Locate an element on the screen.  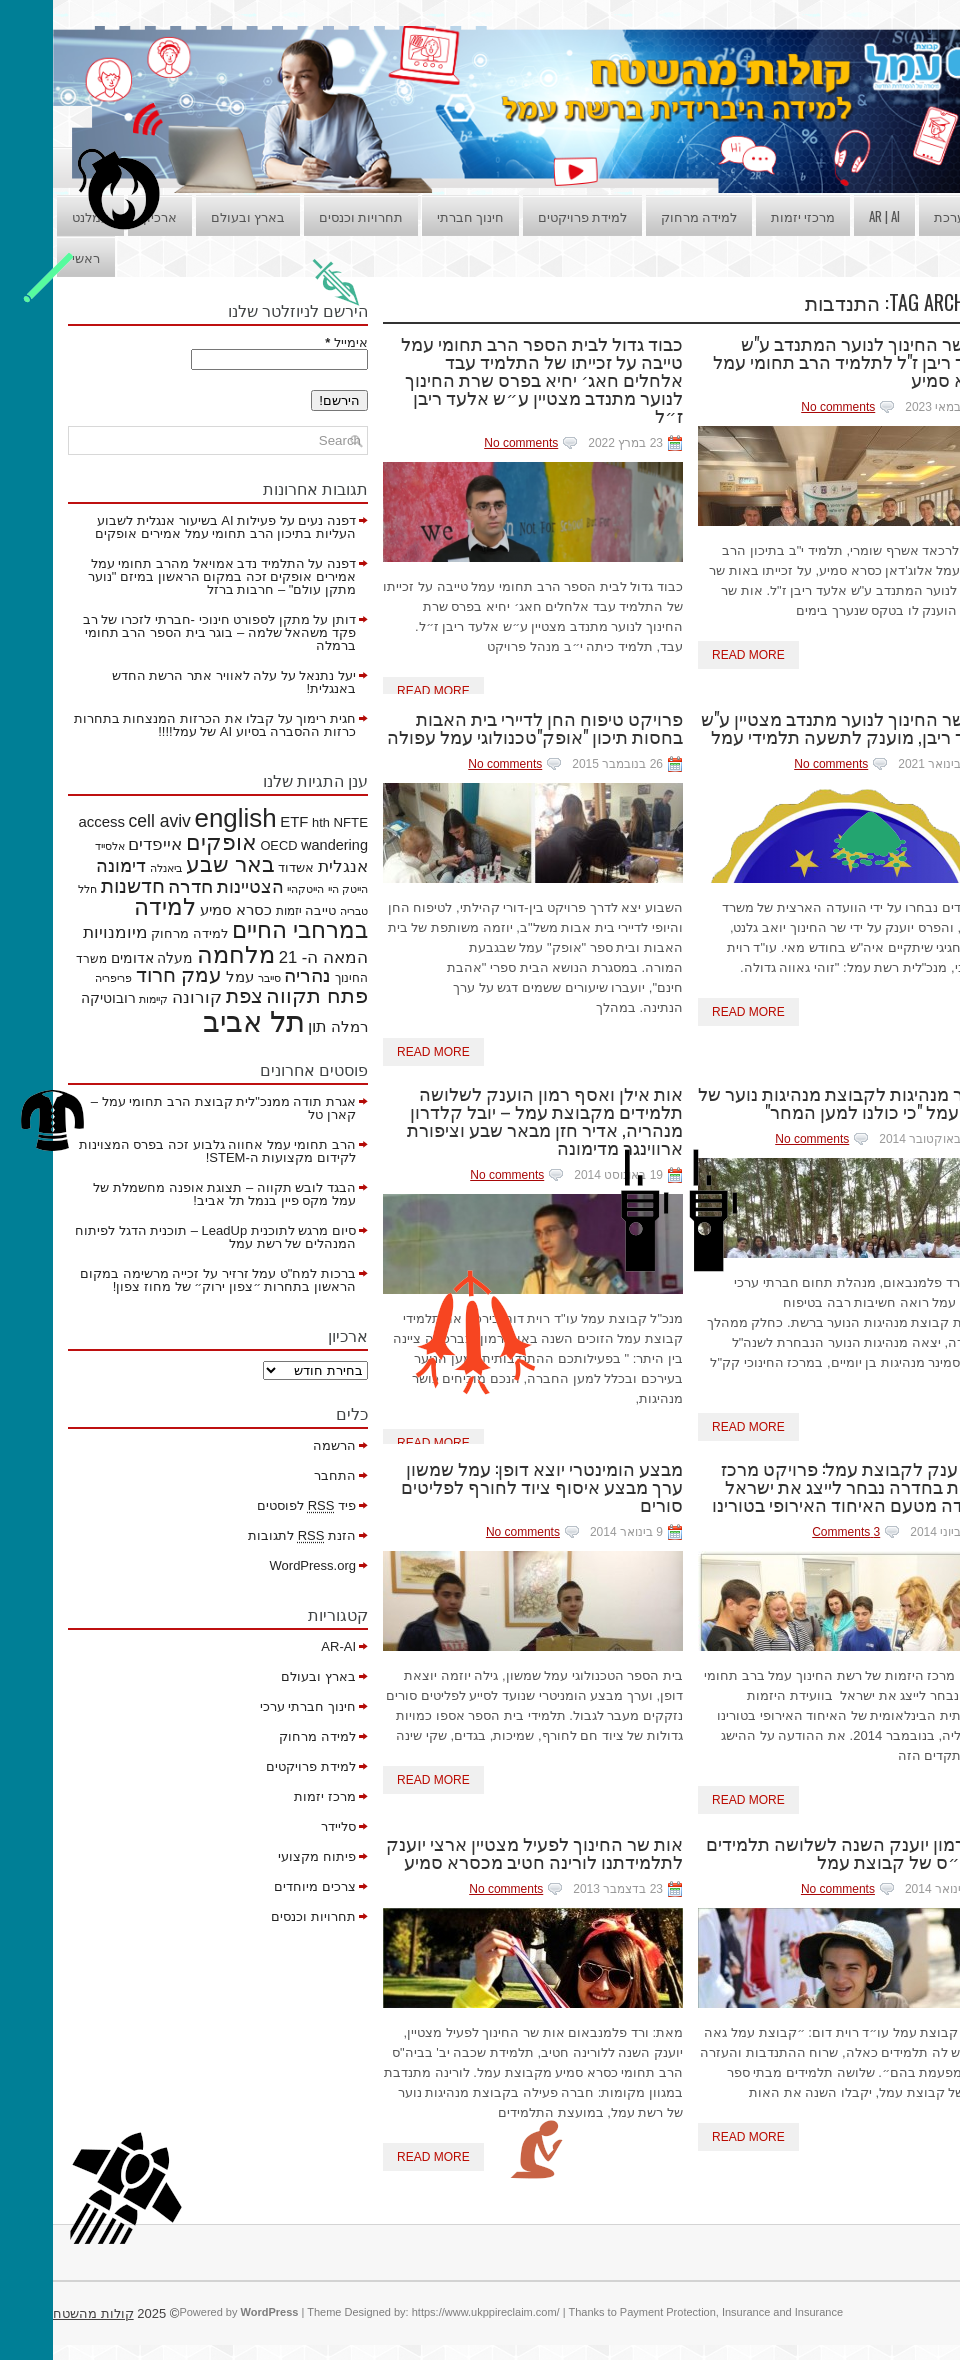
activate jetpack or boost ability is located at coordinates (126, 2187).